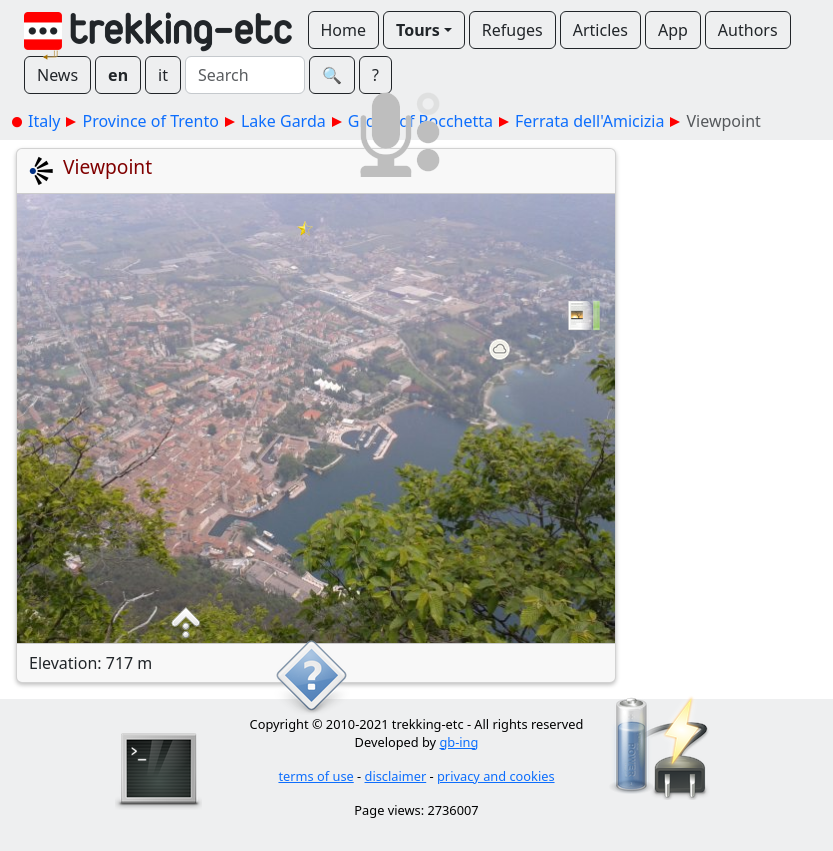 The image size is (833, 851). I want to click on indicates a help or information dialog, so click(311, 676).